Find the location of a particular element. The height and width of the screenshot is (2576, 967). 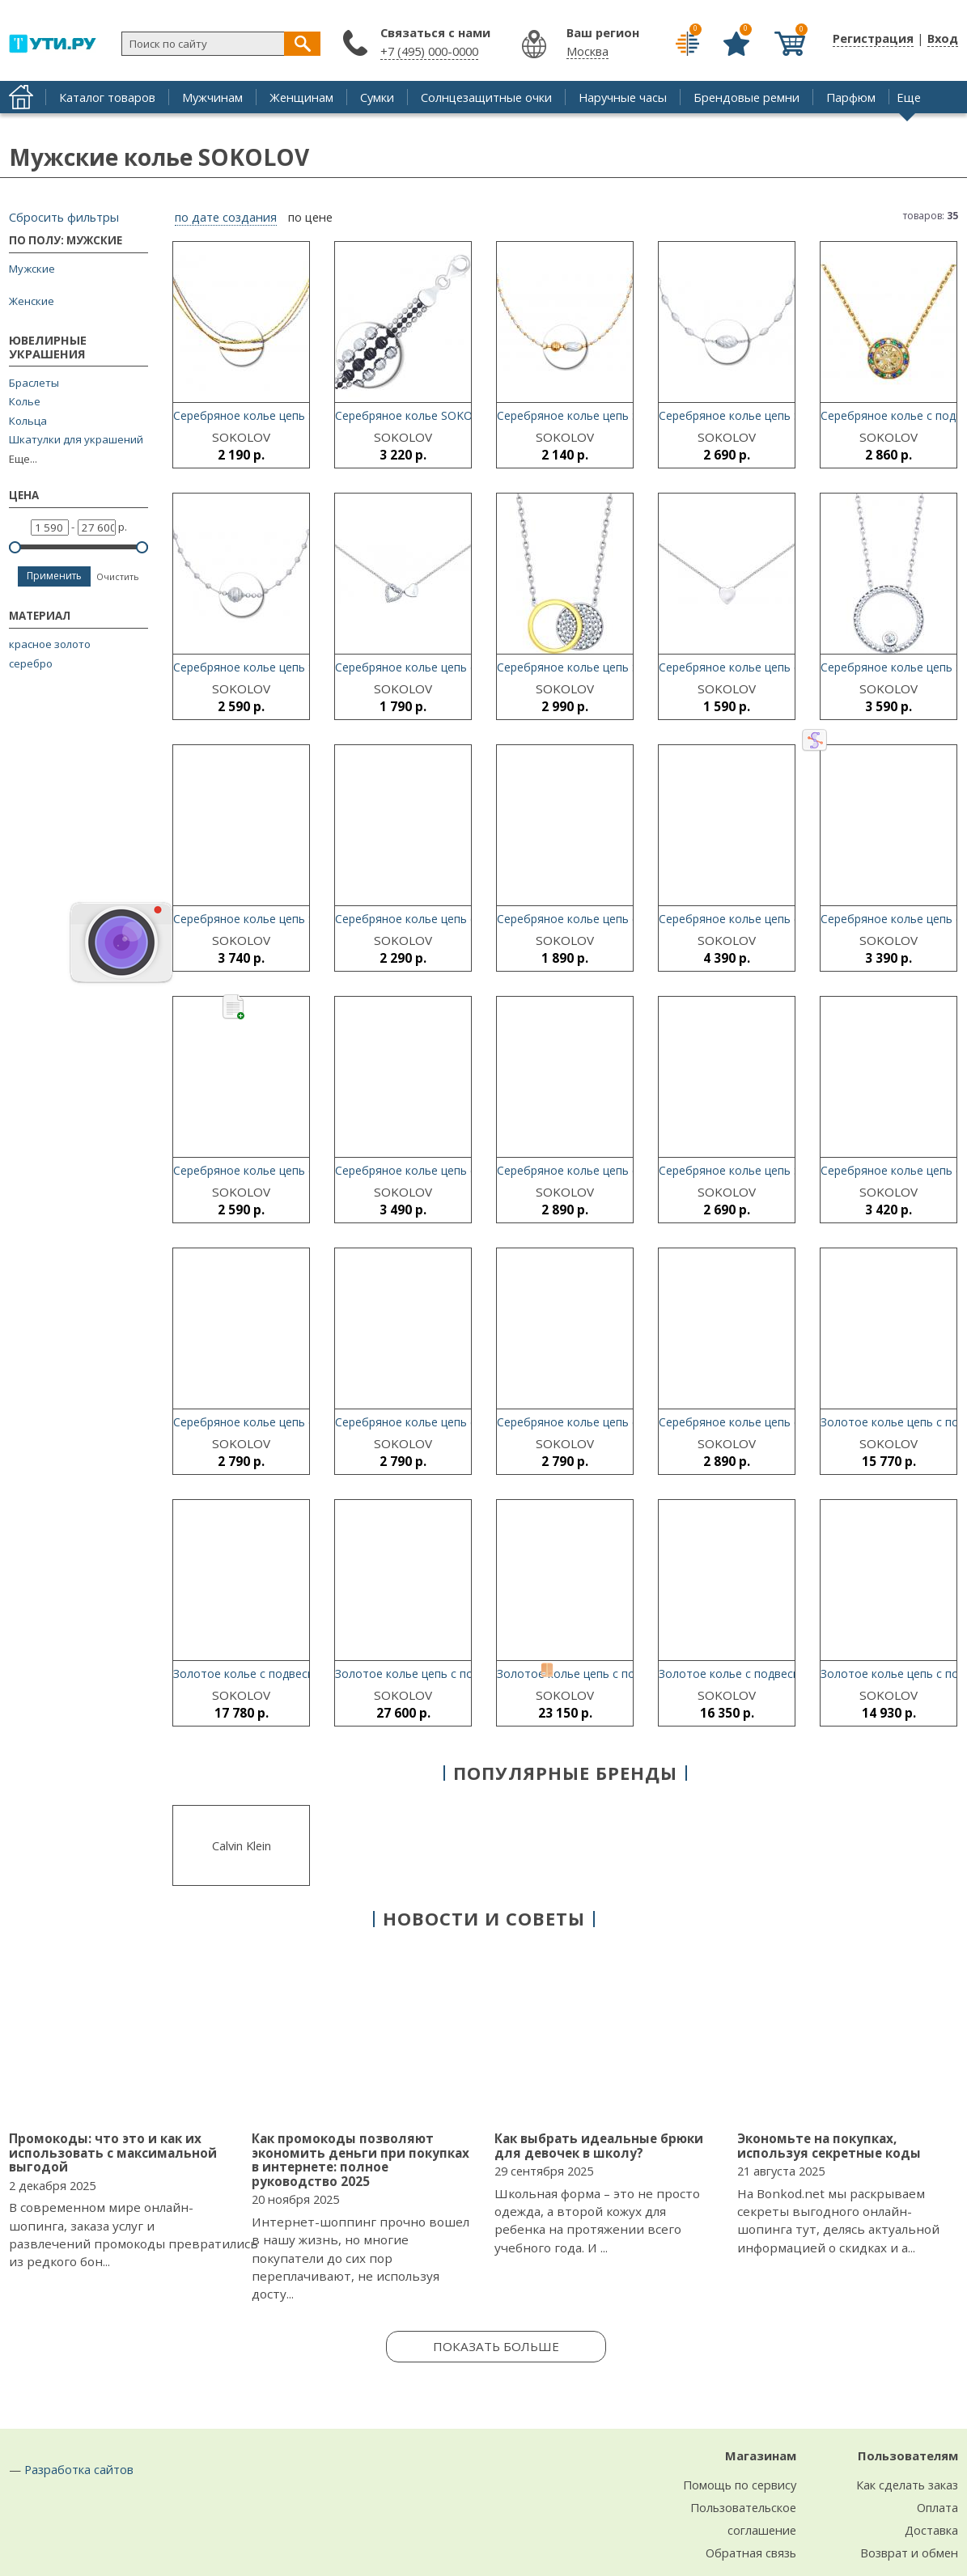

create a new document is located at coordinates (233, 1006).